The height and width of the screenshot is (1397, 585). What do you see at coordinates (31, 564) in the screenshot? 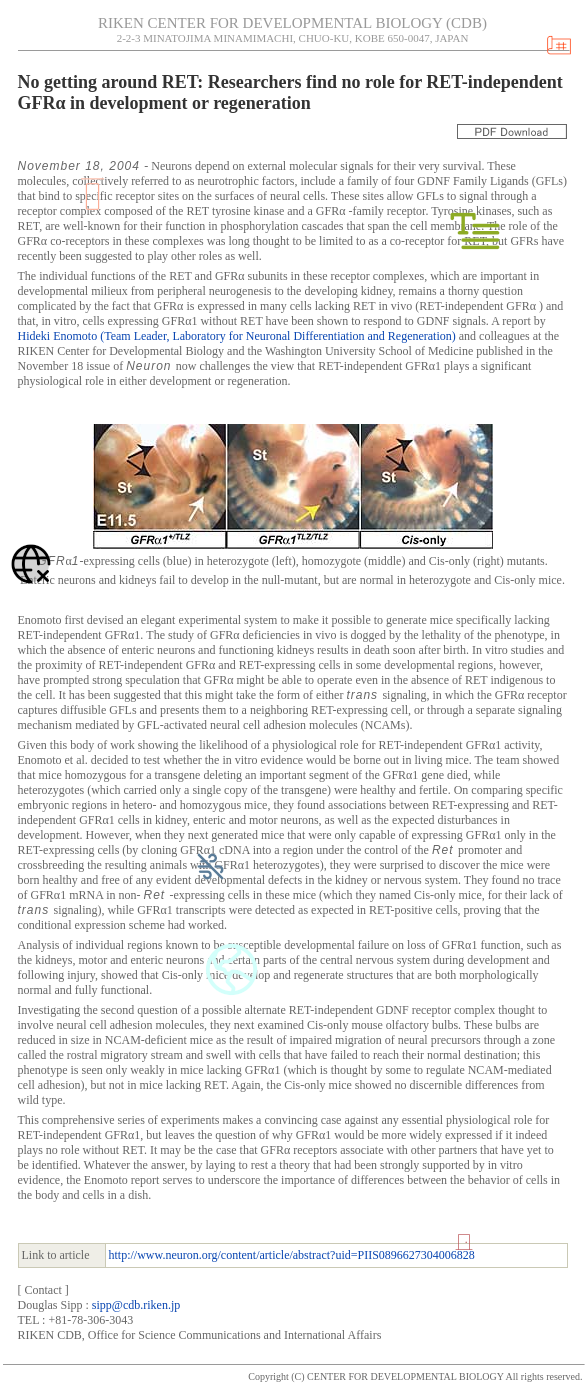
I see `disable internet or web access` at bounding box center [31, 564].